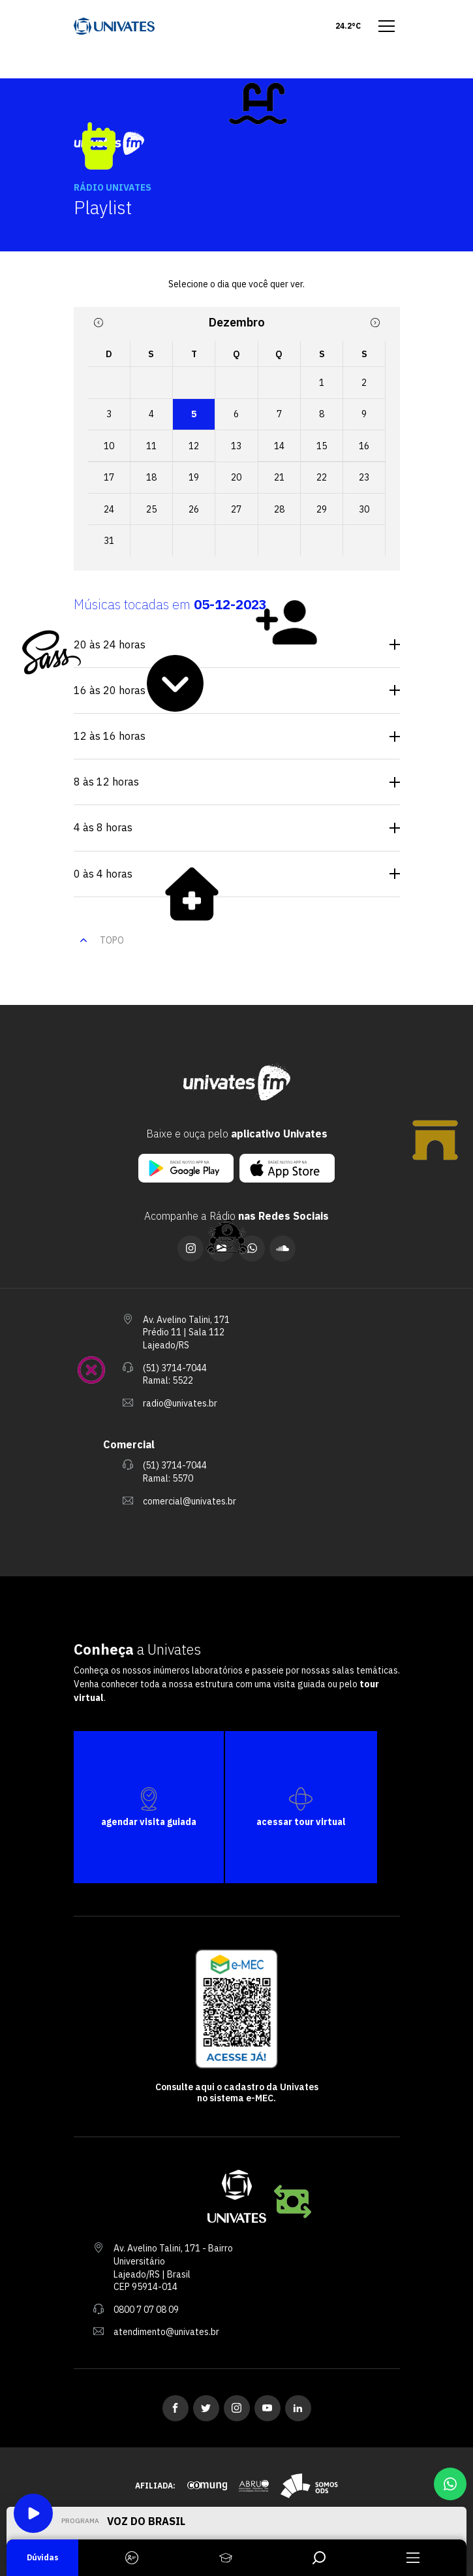  Describe the element at coordinates (435, 1140) in the screenshot. I see `view architectural landmarks or monuments` at that location.